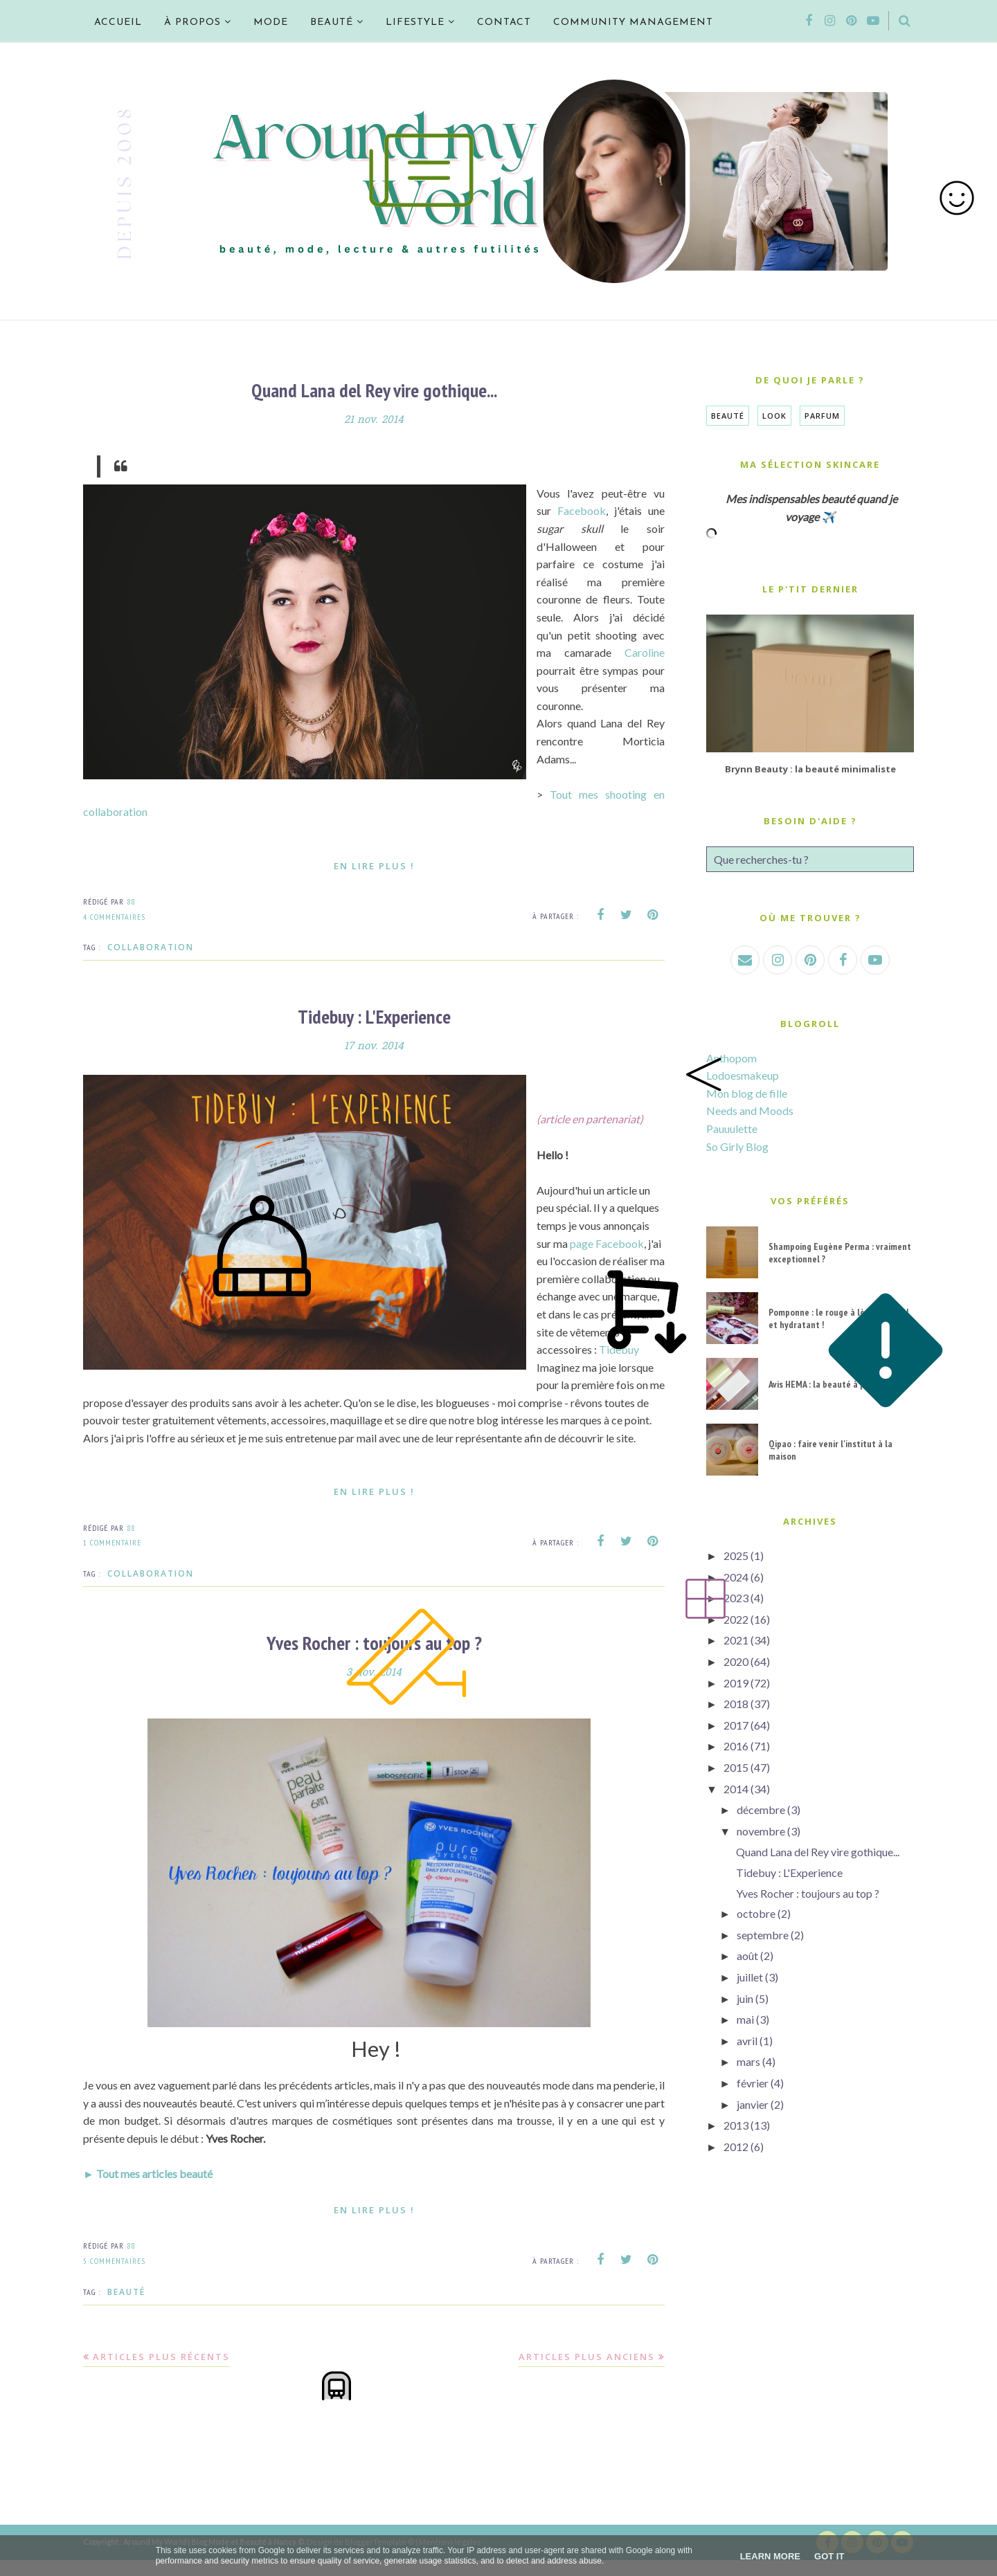  I want to click on add an emoji or reaction, so click(957, 198).